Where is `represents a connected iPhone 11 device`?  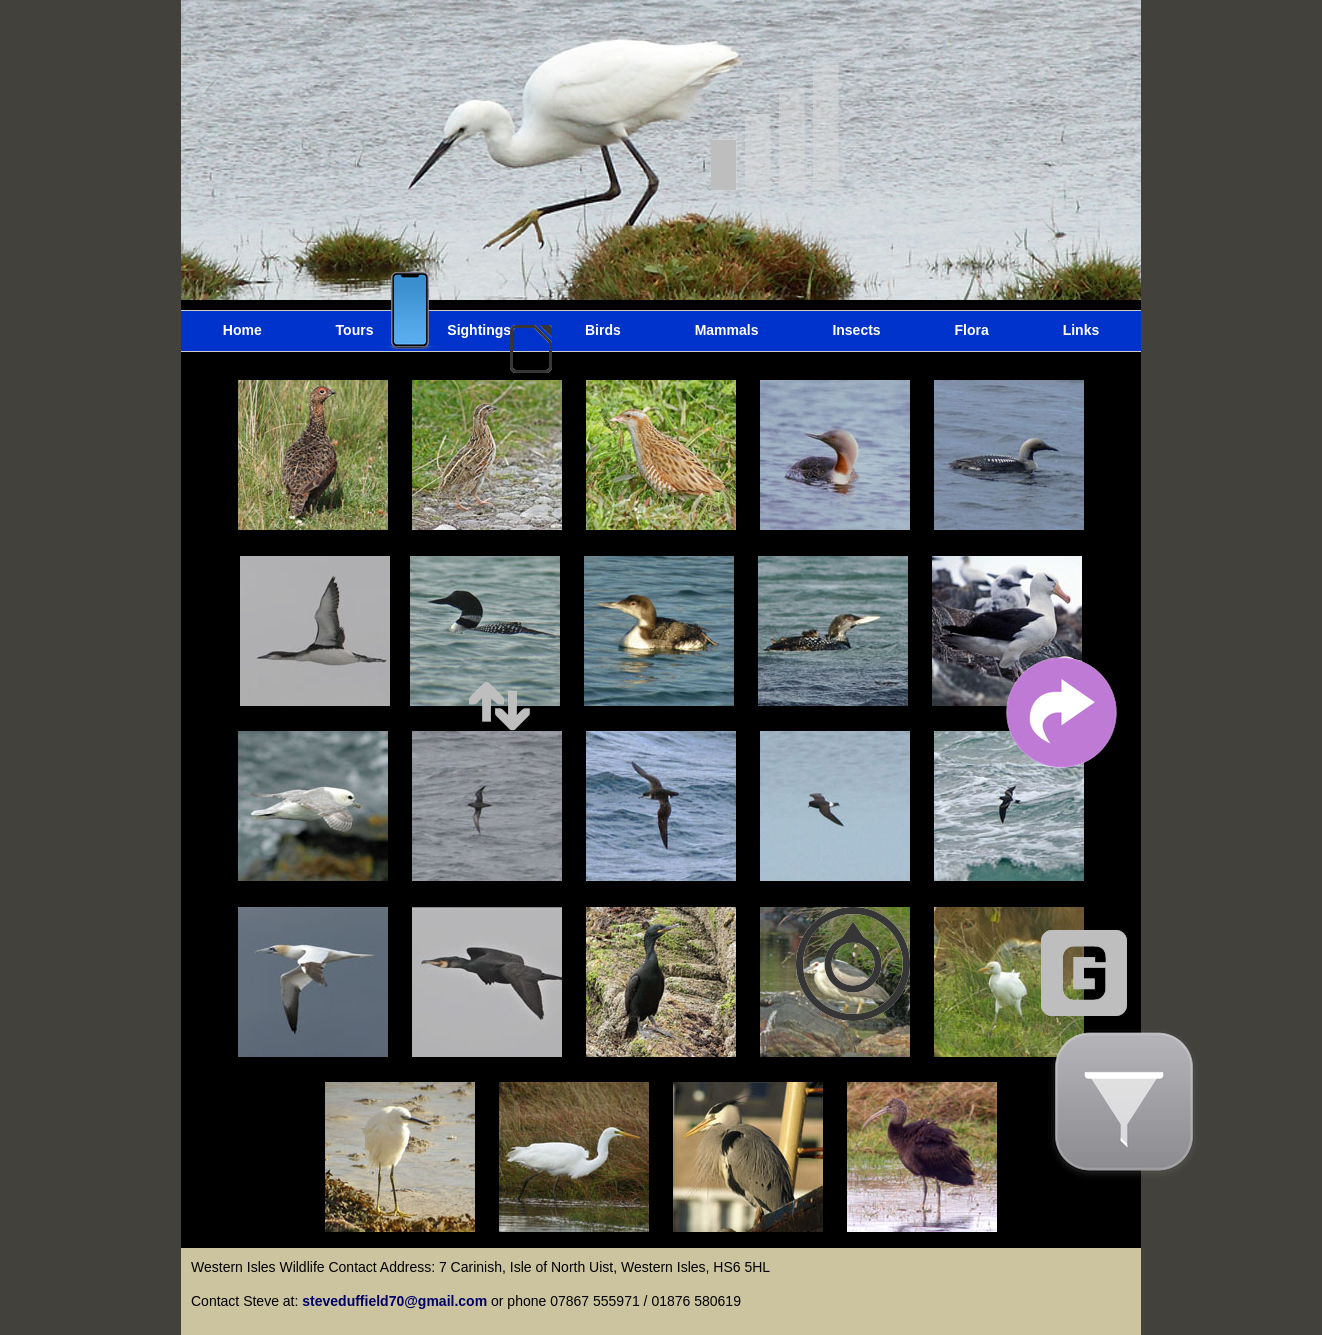 represents a connected iPhone 11 device is located at coordinates (410, 311).